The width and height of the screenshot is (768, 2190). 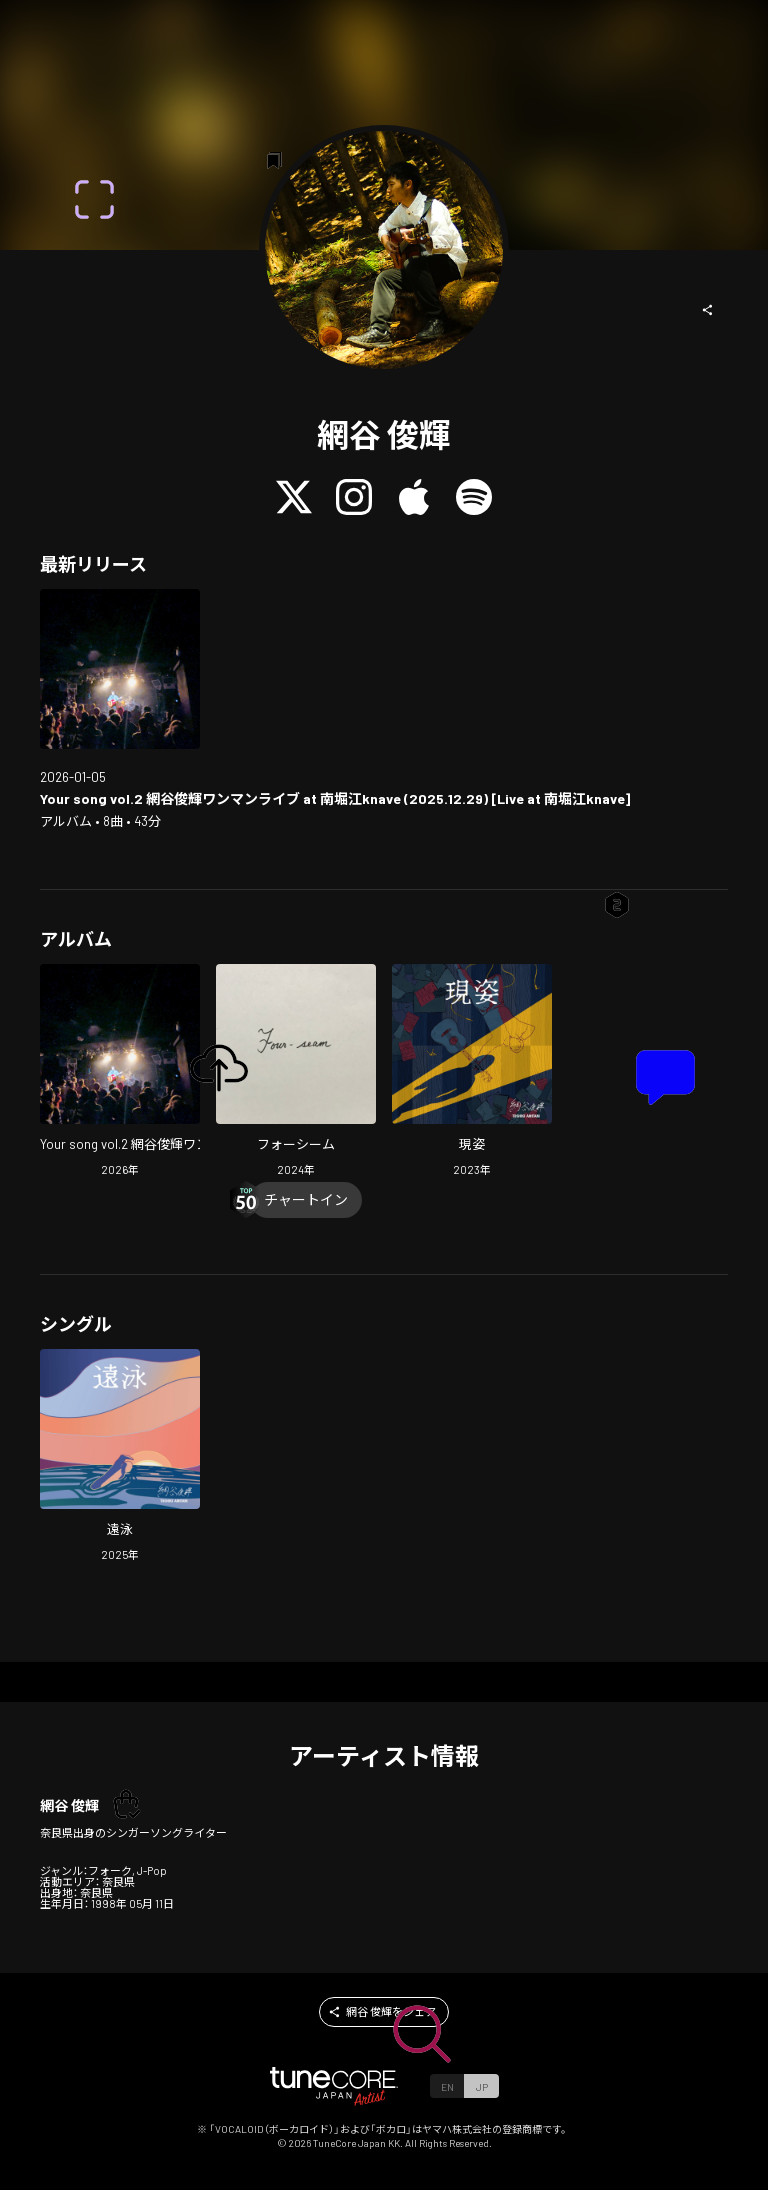 I want to click on view your saved bookmarks, so click(x=274, y=160).